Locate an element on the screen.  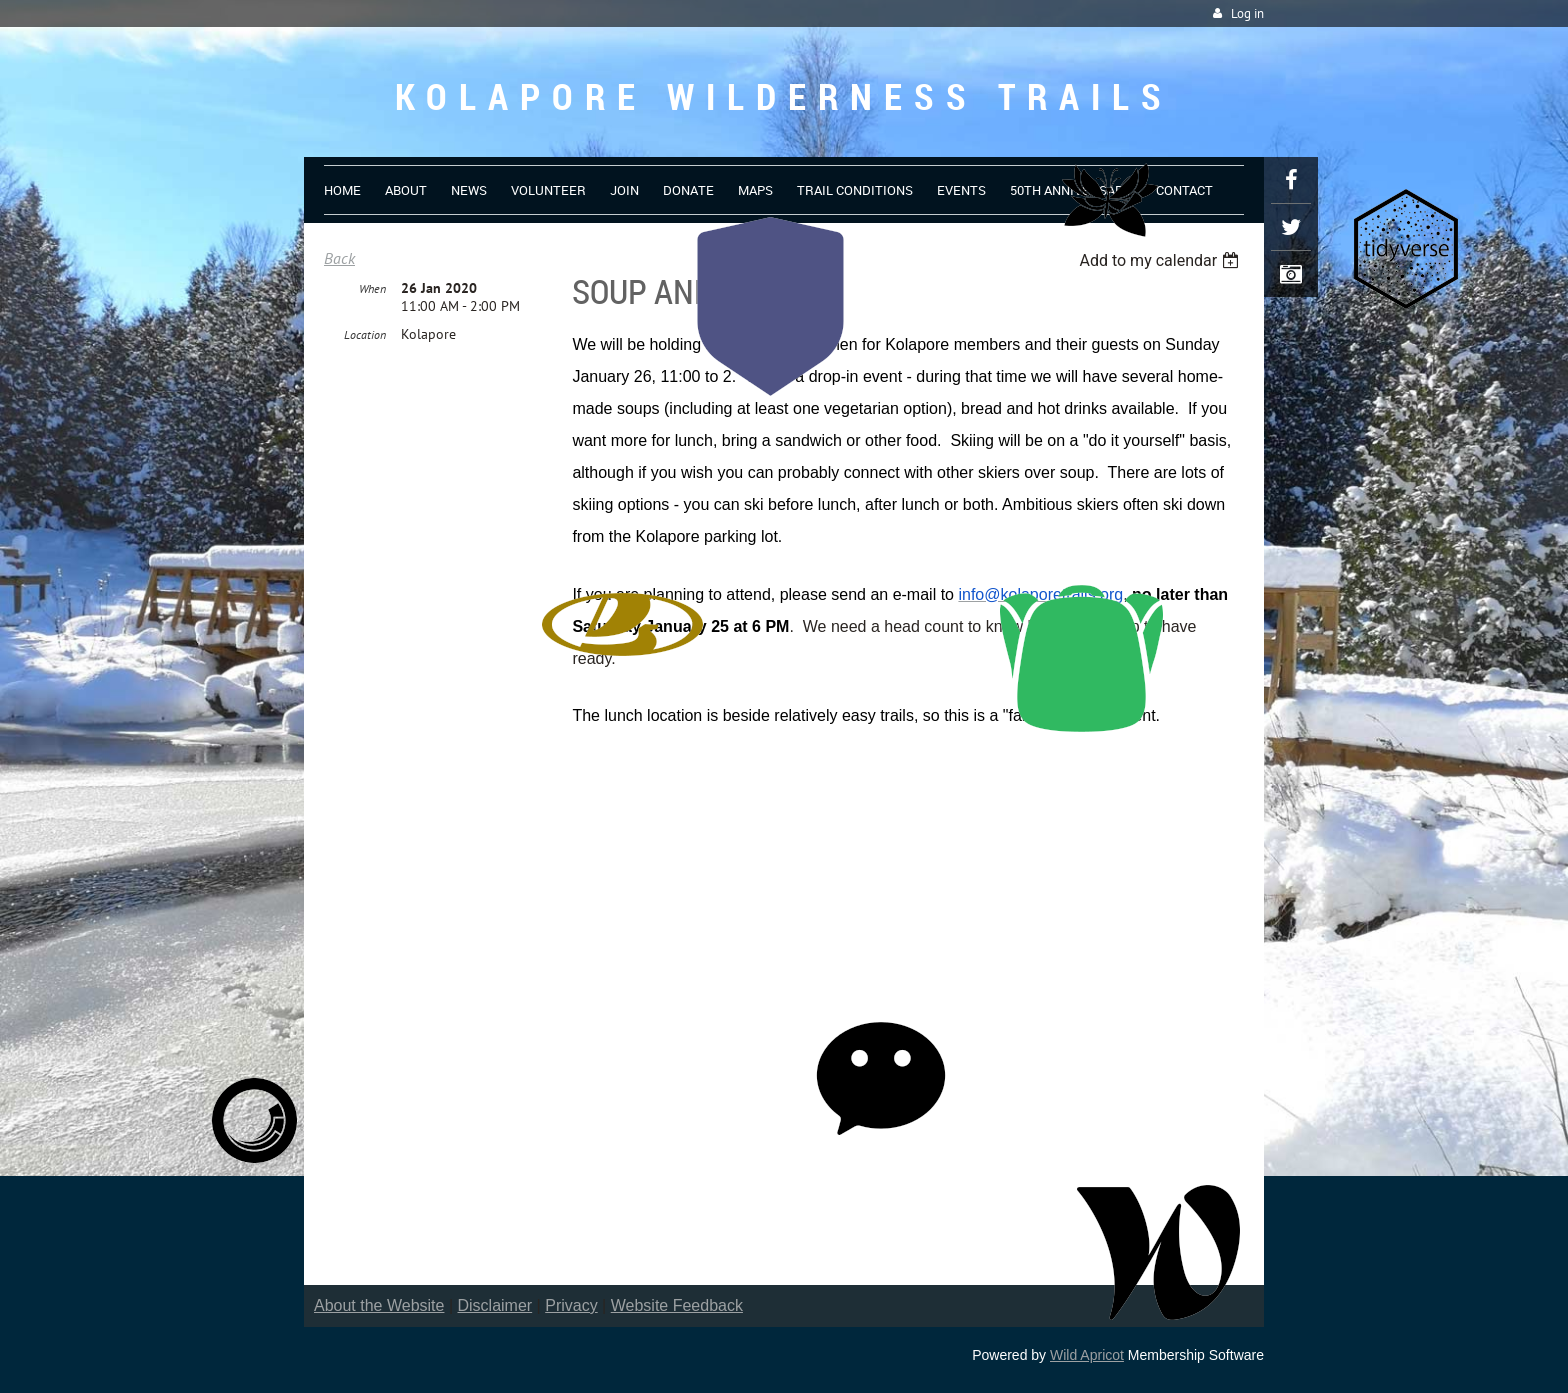
open wechat messaging app is located at coordinates (881, 1076).